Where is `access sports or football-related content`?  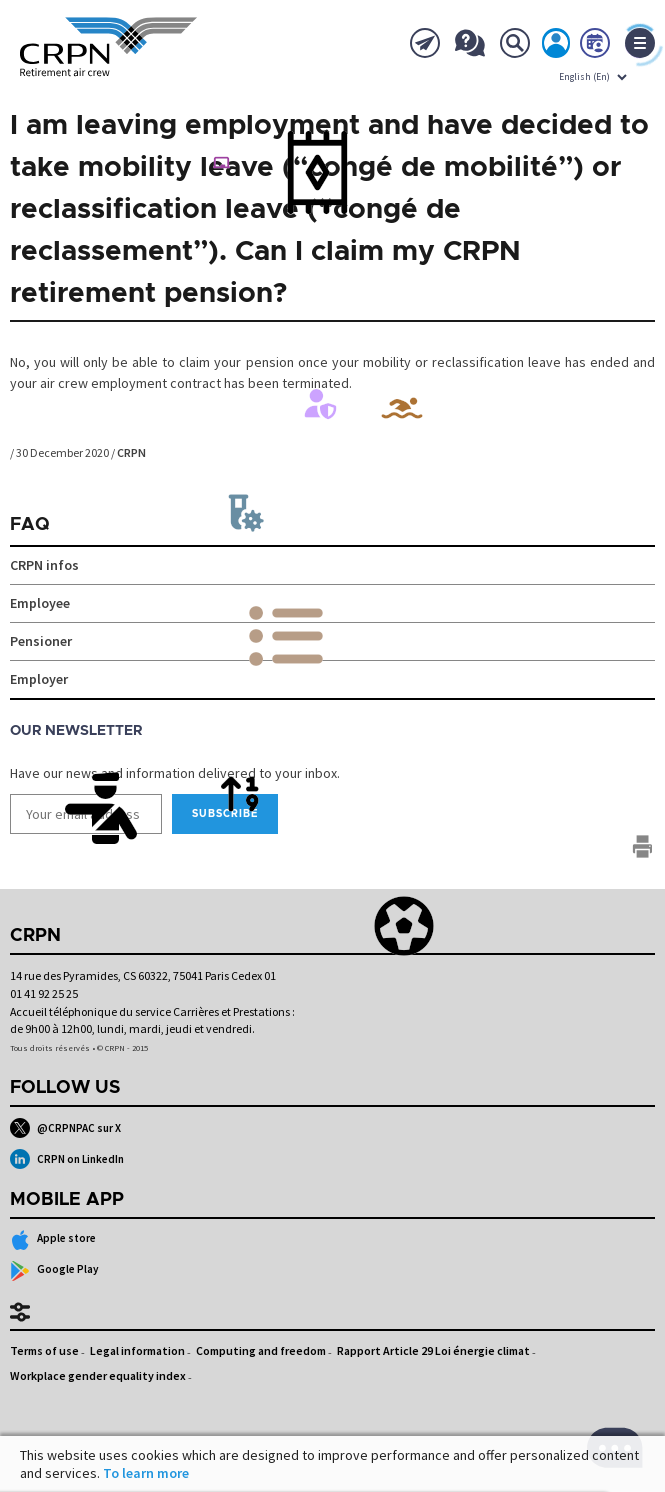
access sports or football-related content is located at coordinates (404, 926).